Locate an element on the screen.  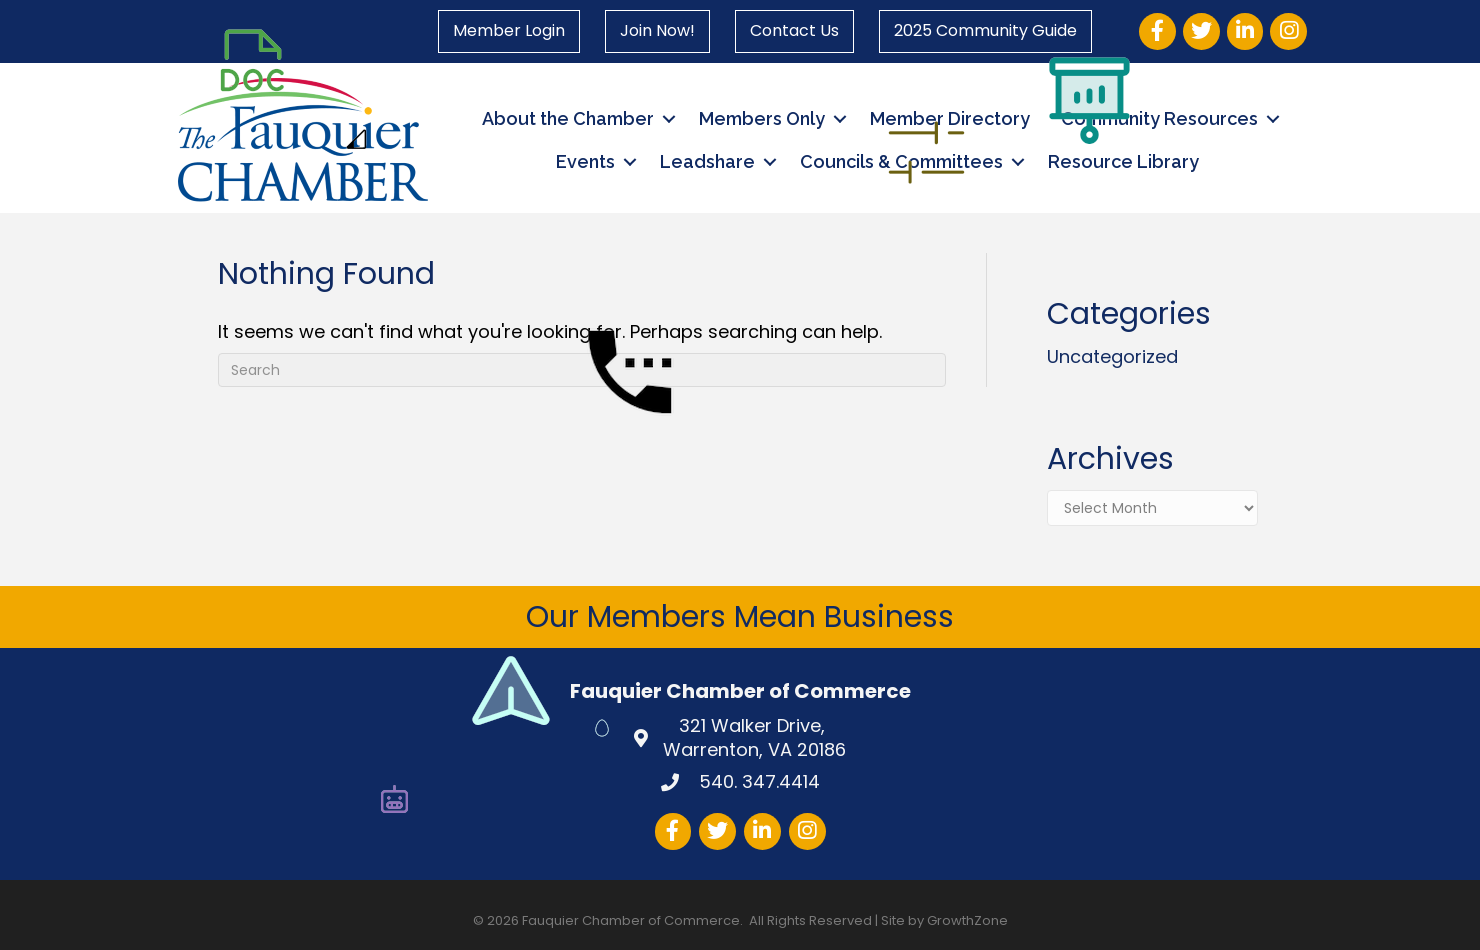
indicates weak cellular signal strength is located at coordinates (358, 140).